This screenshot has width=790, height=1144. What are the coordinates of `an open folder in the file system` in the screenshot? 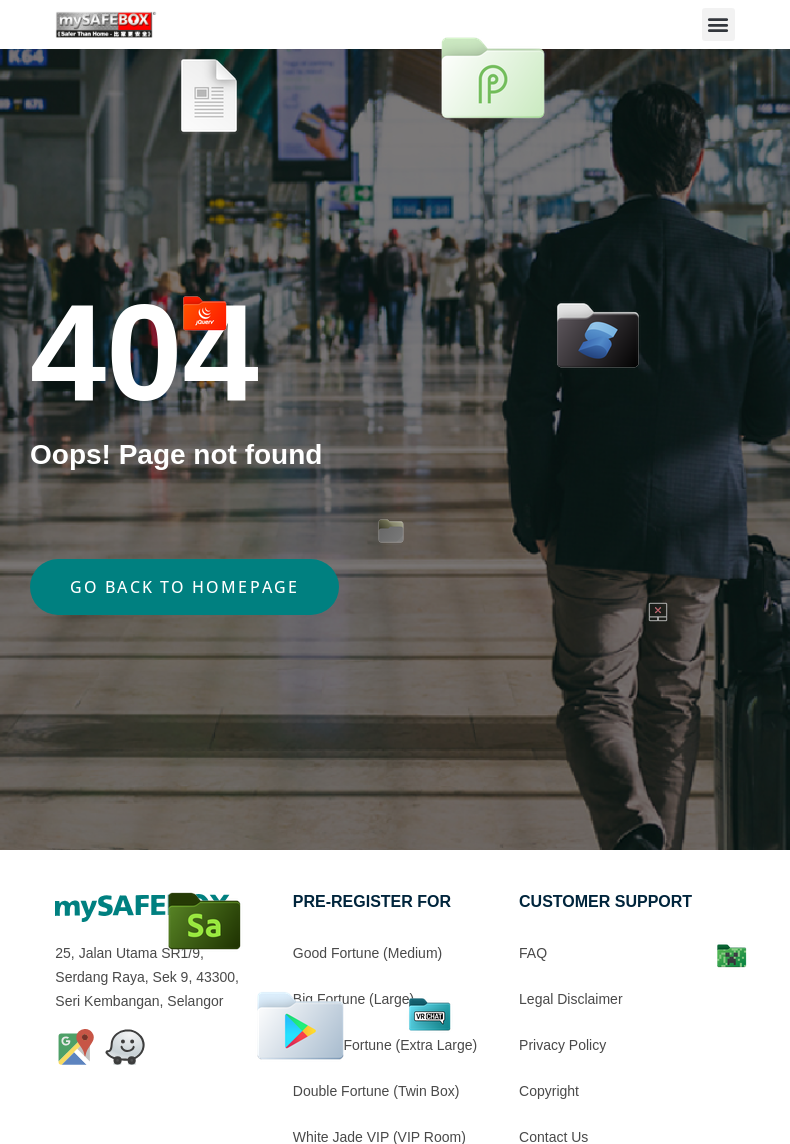 It's located at (391, 531).